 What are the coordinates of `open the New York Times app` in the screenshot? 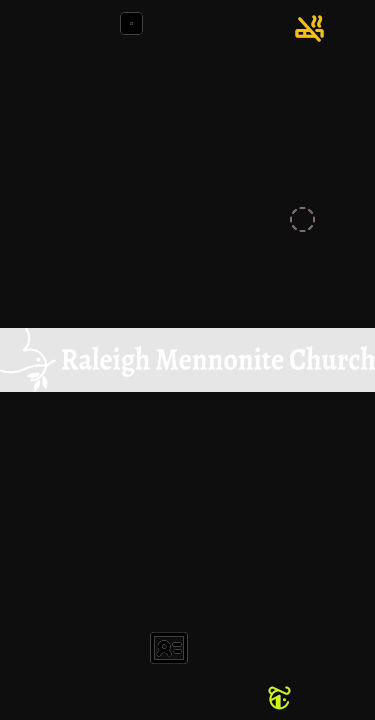 It's located at (279, 697).